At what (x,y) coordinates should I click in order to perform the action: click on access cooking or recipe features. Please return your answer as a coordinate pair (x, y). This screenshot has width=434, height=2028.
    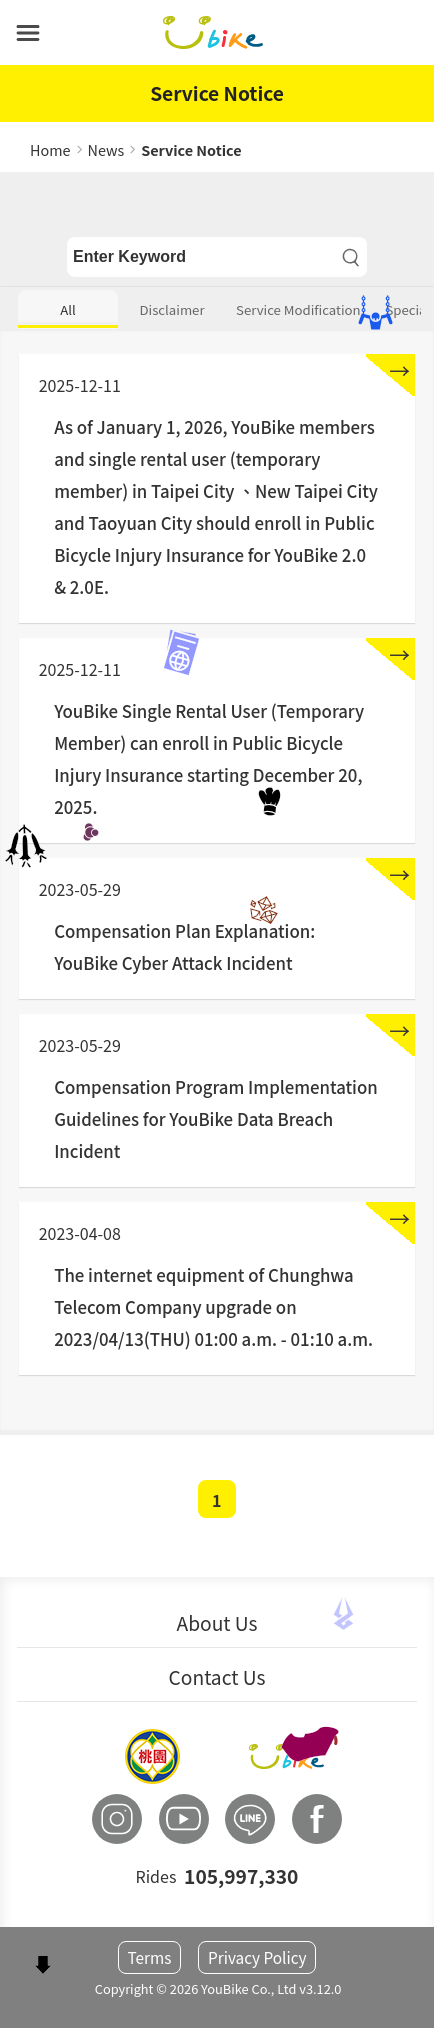
    Looking at the image, I should click on (269, 801).